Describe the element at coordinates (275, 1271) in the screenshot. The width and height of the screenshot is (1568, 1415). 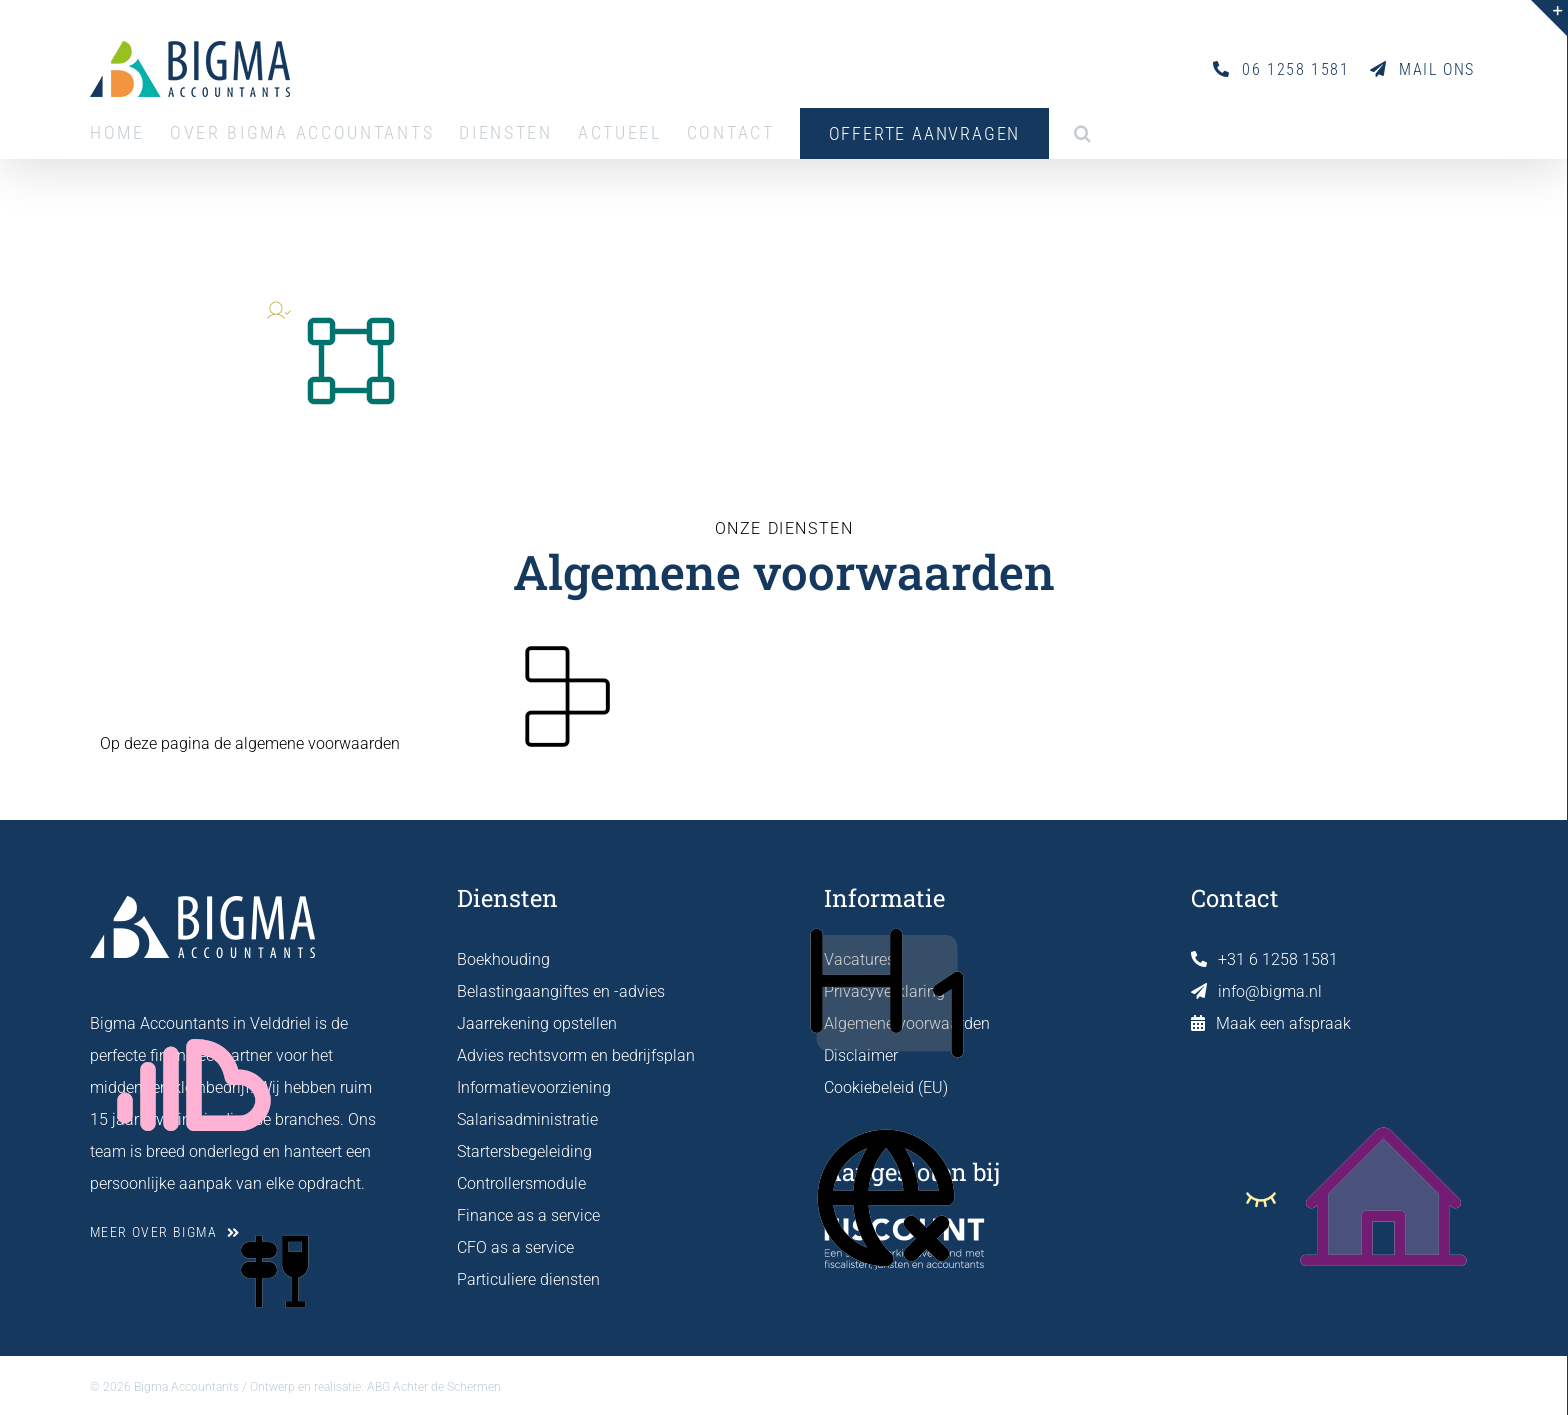
I see `browse tapas or small plates menu` at that location.